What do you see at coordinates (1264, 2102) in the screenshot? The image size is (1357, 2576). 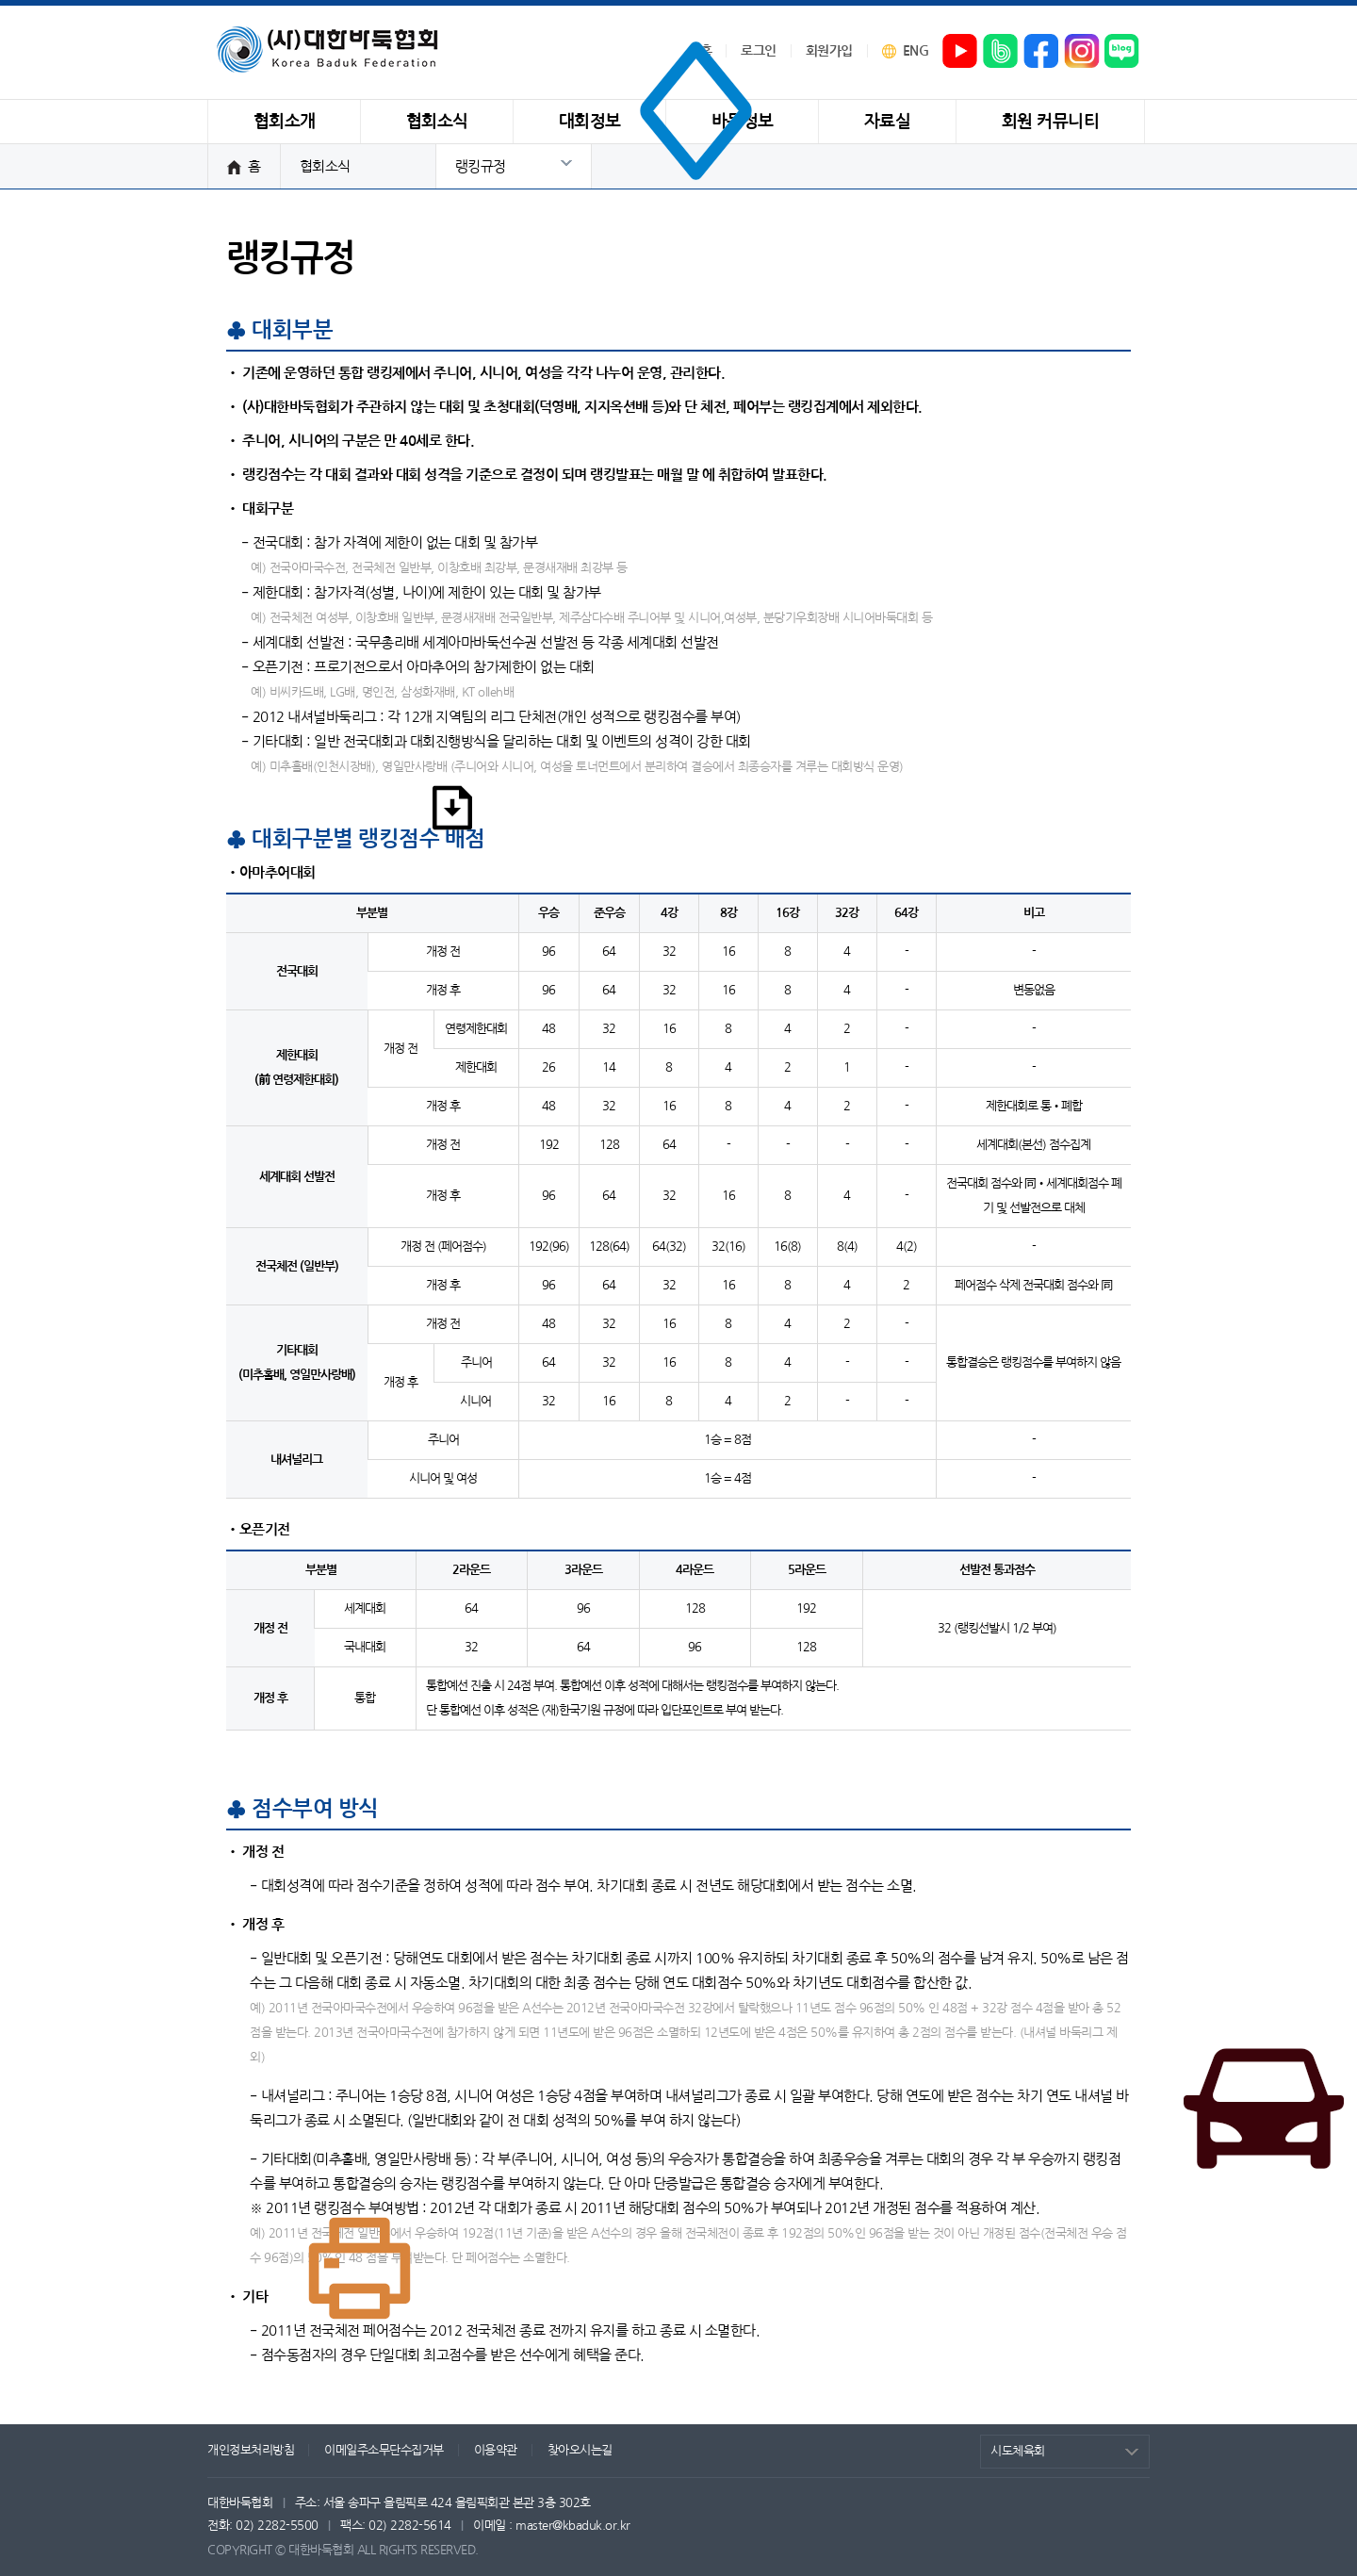 I see `select car or driving mode for navigation` at bounding box center [1264, 2102].